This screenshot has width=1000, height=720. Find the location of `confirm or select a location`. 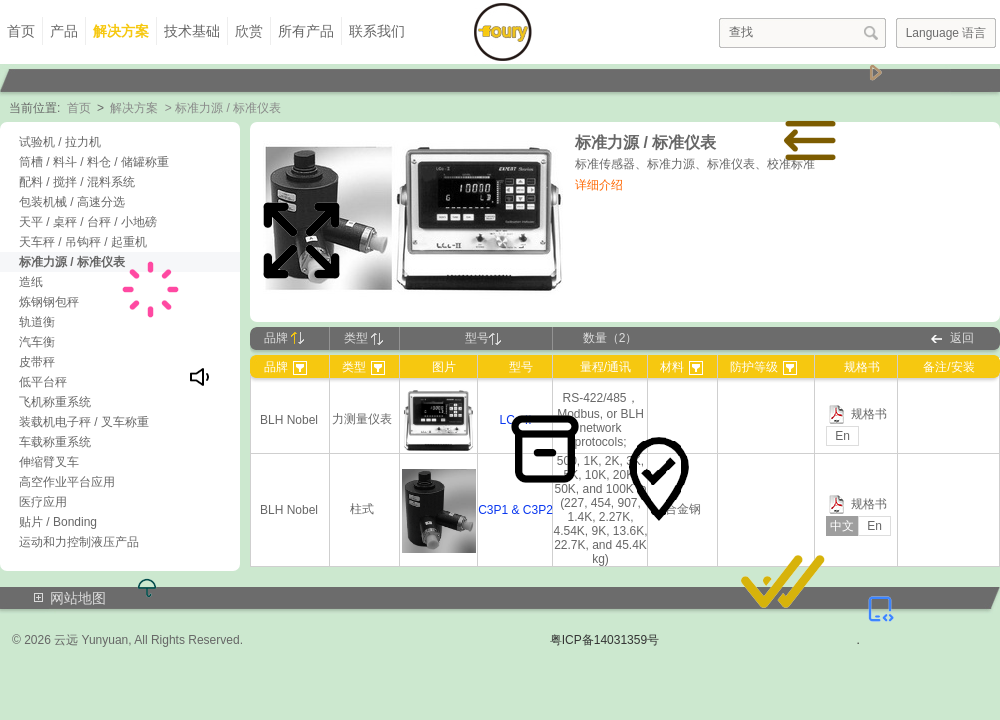

confirm or select a location is located at coordinates (659, 478).